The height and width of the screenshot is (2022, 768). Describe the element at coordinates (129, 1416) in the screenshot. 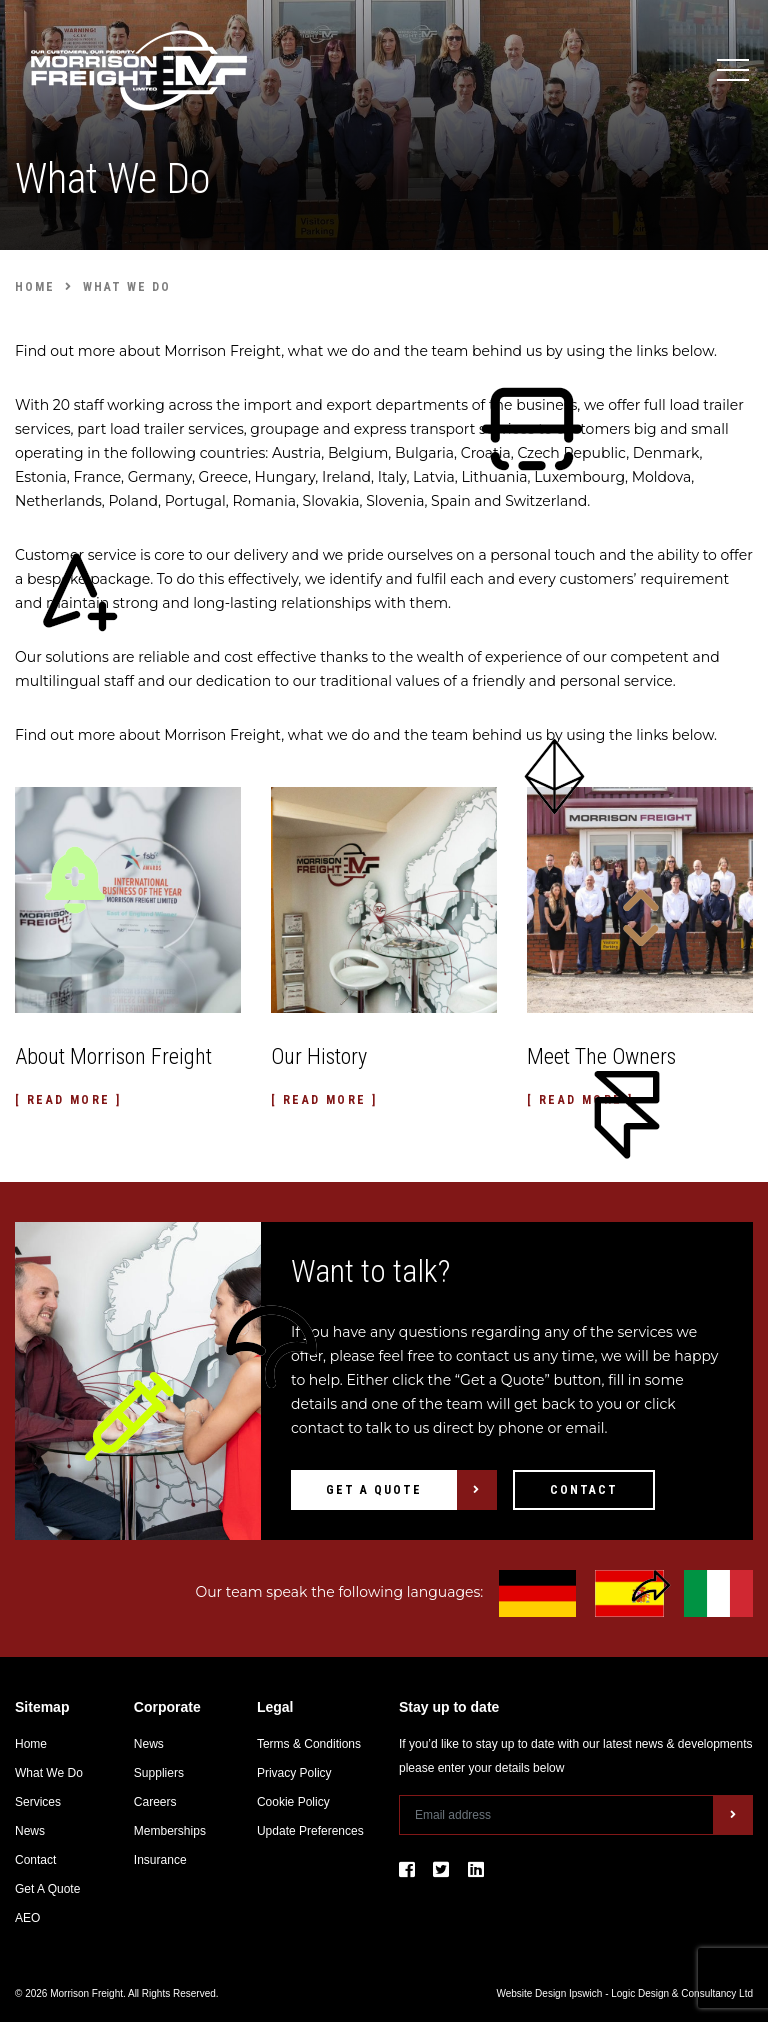

I see `access medical or health-related features` at that location.